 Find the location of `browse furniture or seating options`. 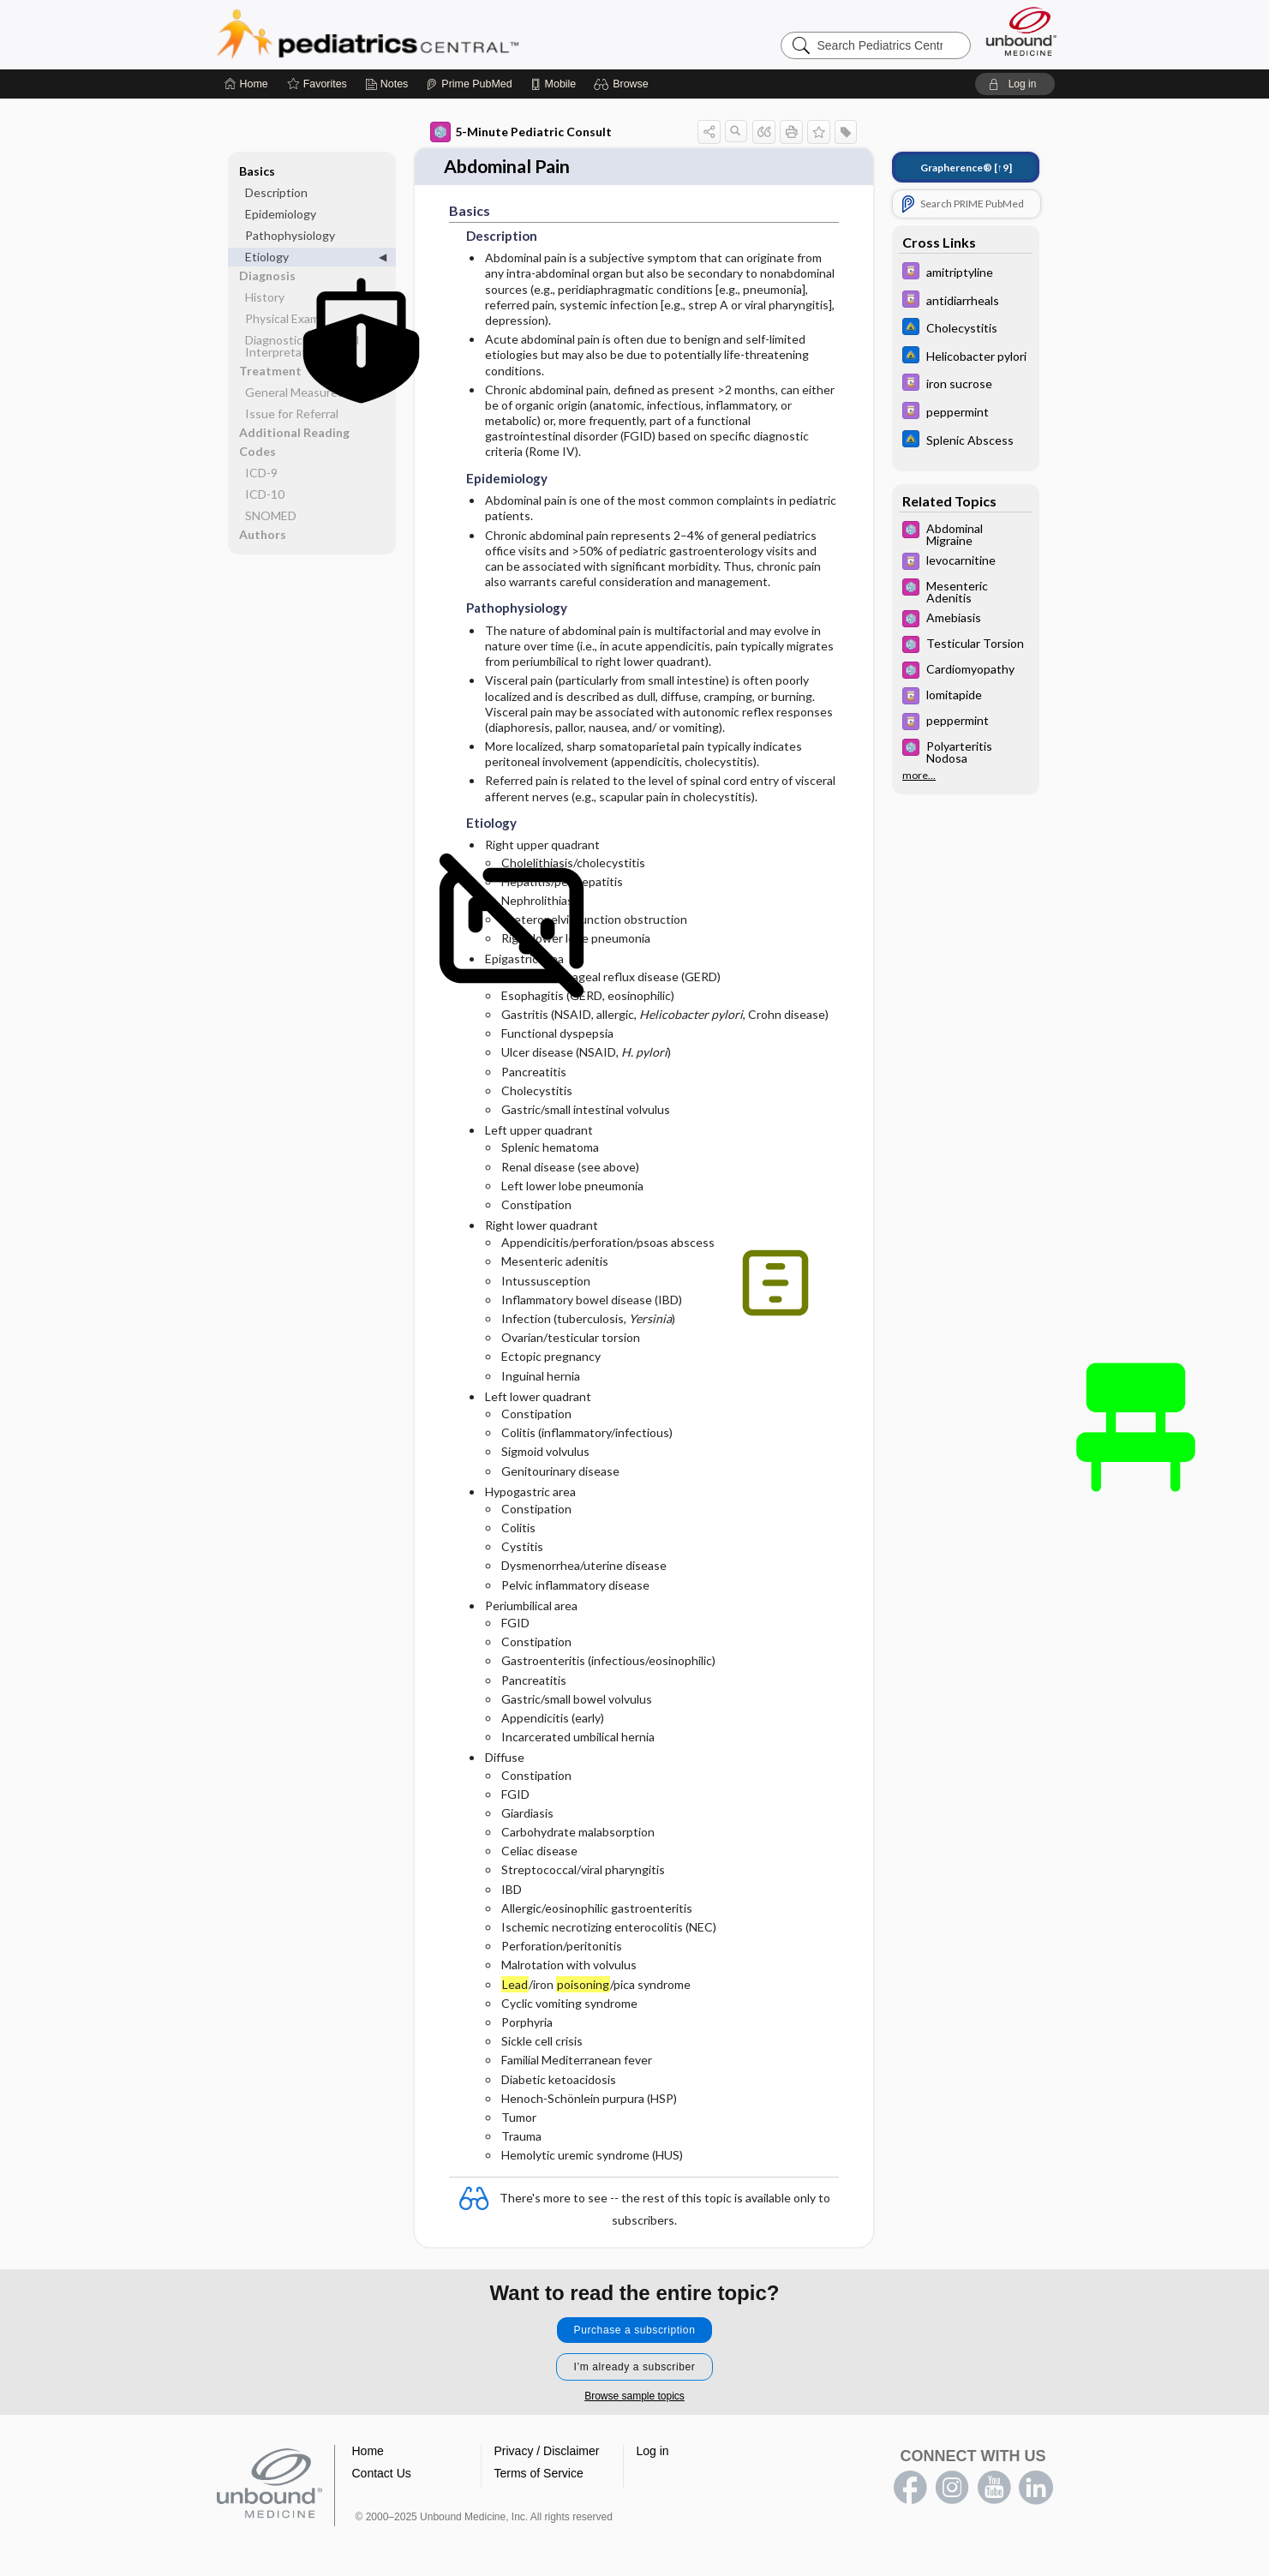

browse furniture or seating options is located at coordinates (1135, 1427).